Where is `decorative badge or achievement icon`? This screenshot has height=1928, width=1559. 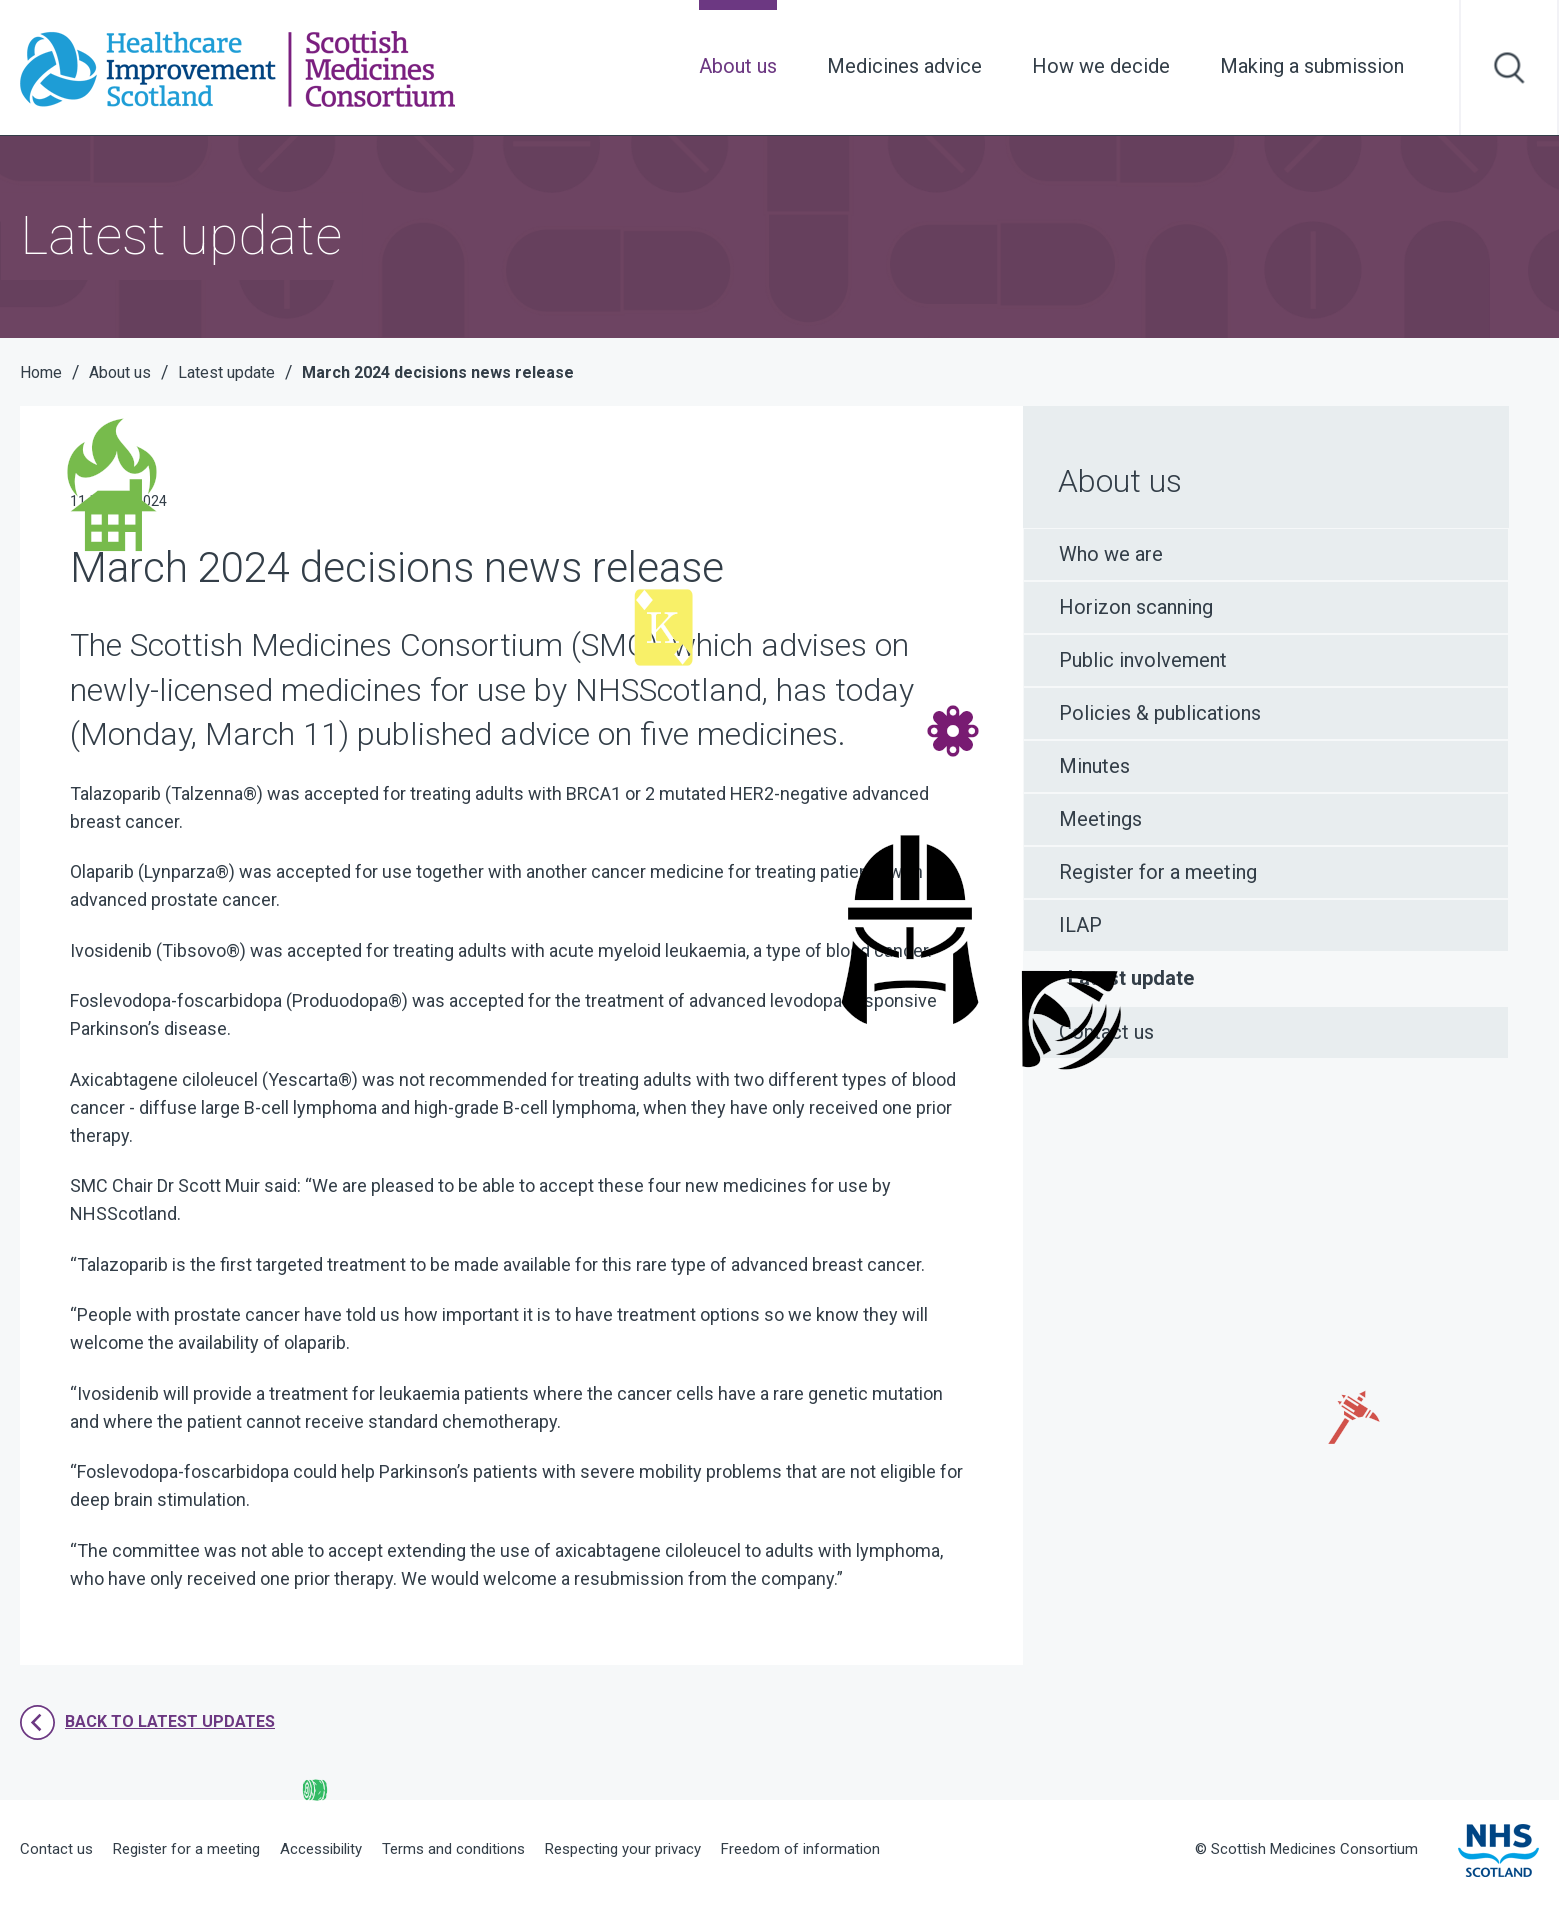 decorative badge or achievement icon is located at coordinates (953, 731).